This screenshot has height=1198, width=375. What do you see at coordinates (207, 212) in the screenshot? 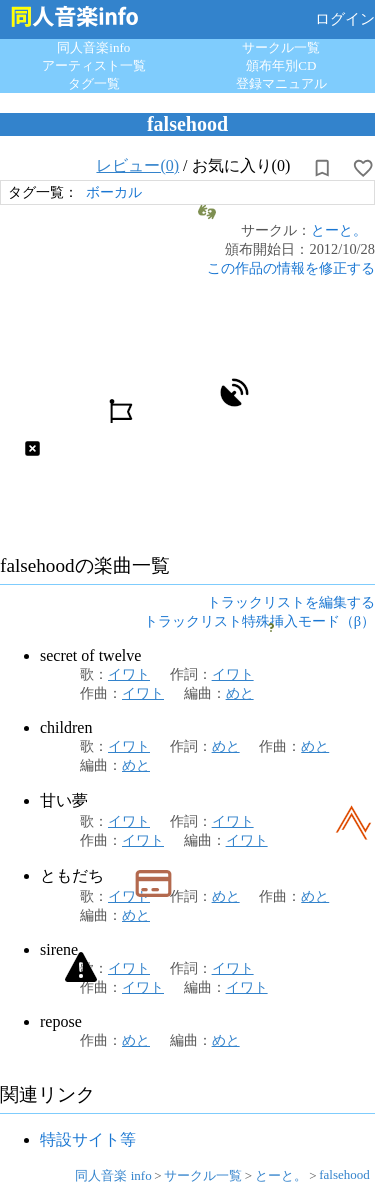
I see `request ASL interpretation services` at bounding box center [207, 212].